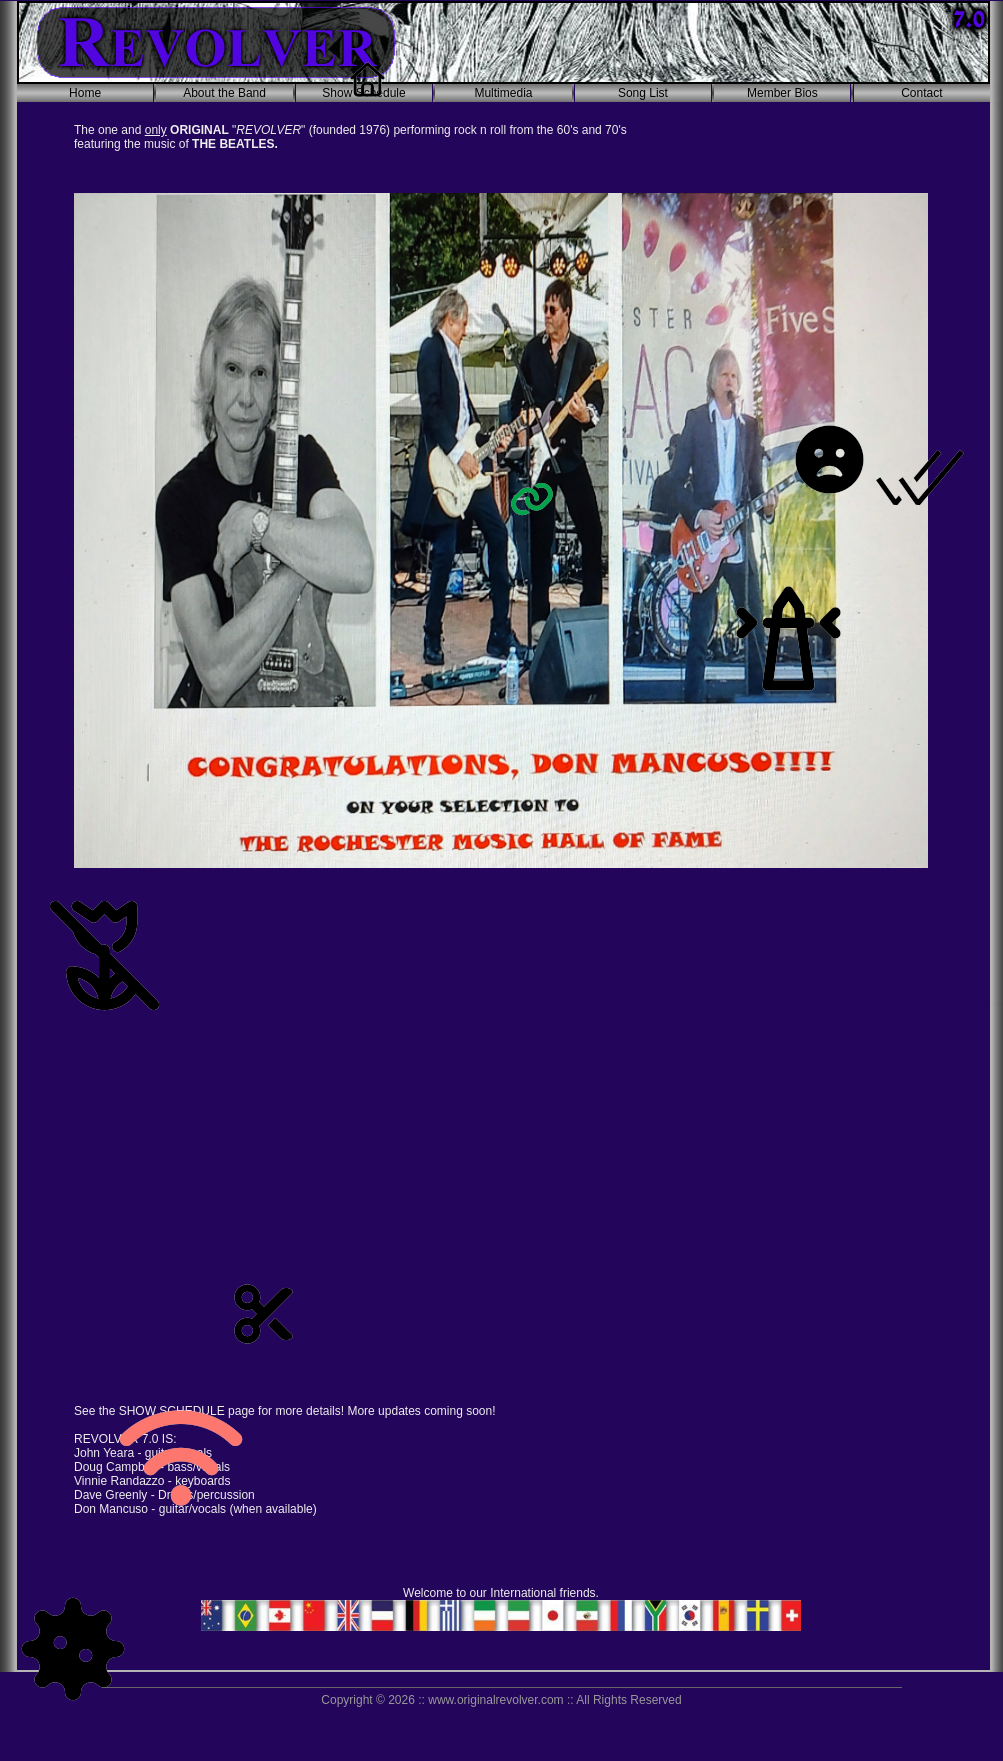 The image size is (1003, 1761). What do you see at coordinates (788, 638) in the screenshot?
I see `navigate to lighthouse or maritime location` at bounding box center [788, 638].